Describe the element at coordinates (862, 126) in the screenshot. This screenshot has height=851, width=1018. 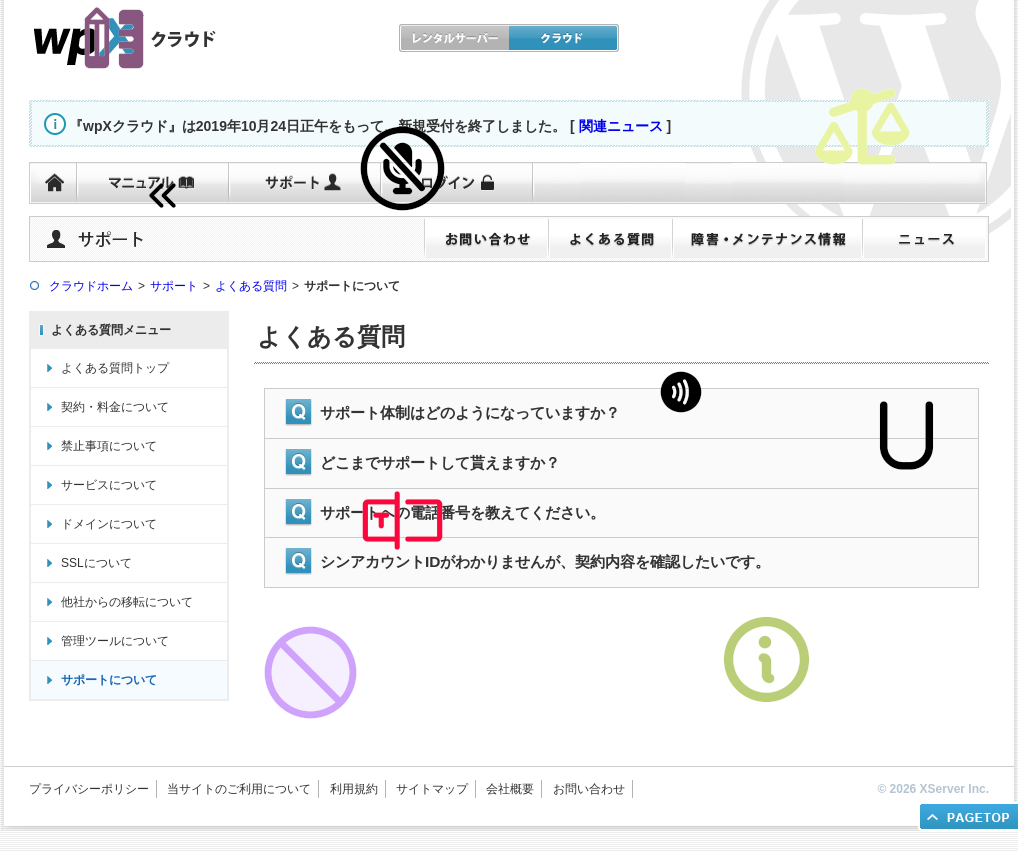
I see `indicates an imbalanced or unequal comparison` at that location.